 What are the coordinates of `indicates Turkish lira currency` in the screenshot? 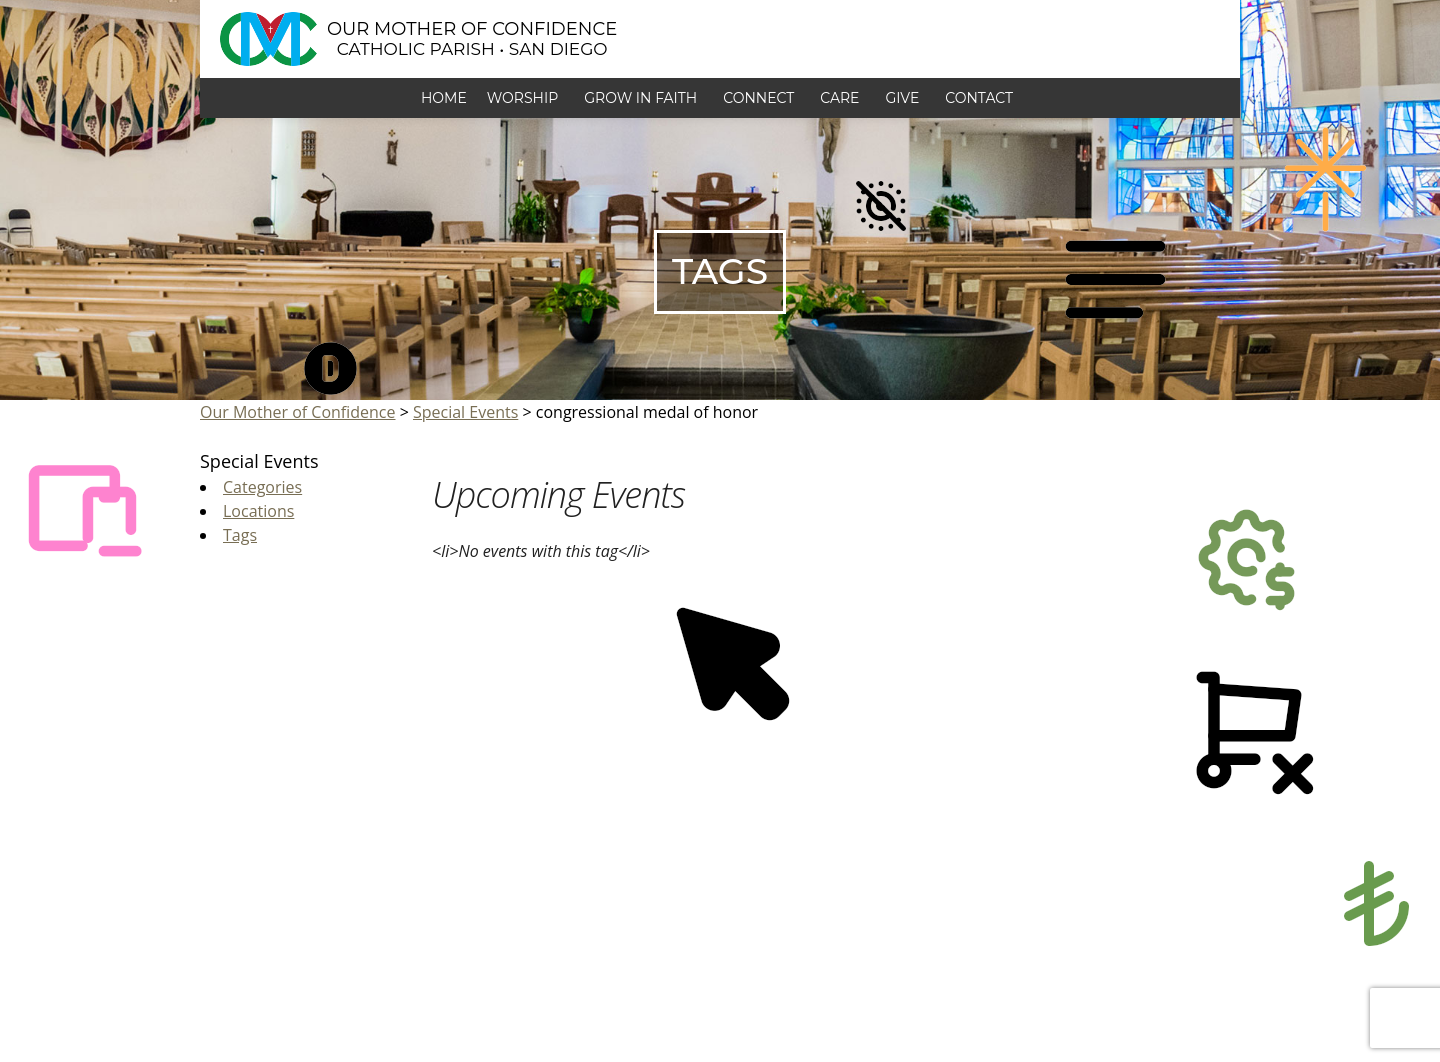 It's located at (1379, 901).